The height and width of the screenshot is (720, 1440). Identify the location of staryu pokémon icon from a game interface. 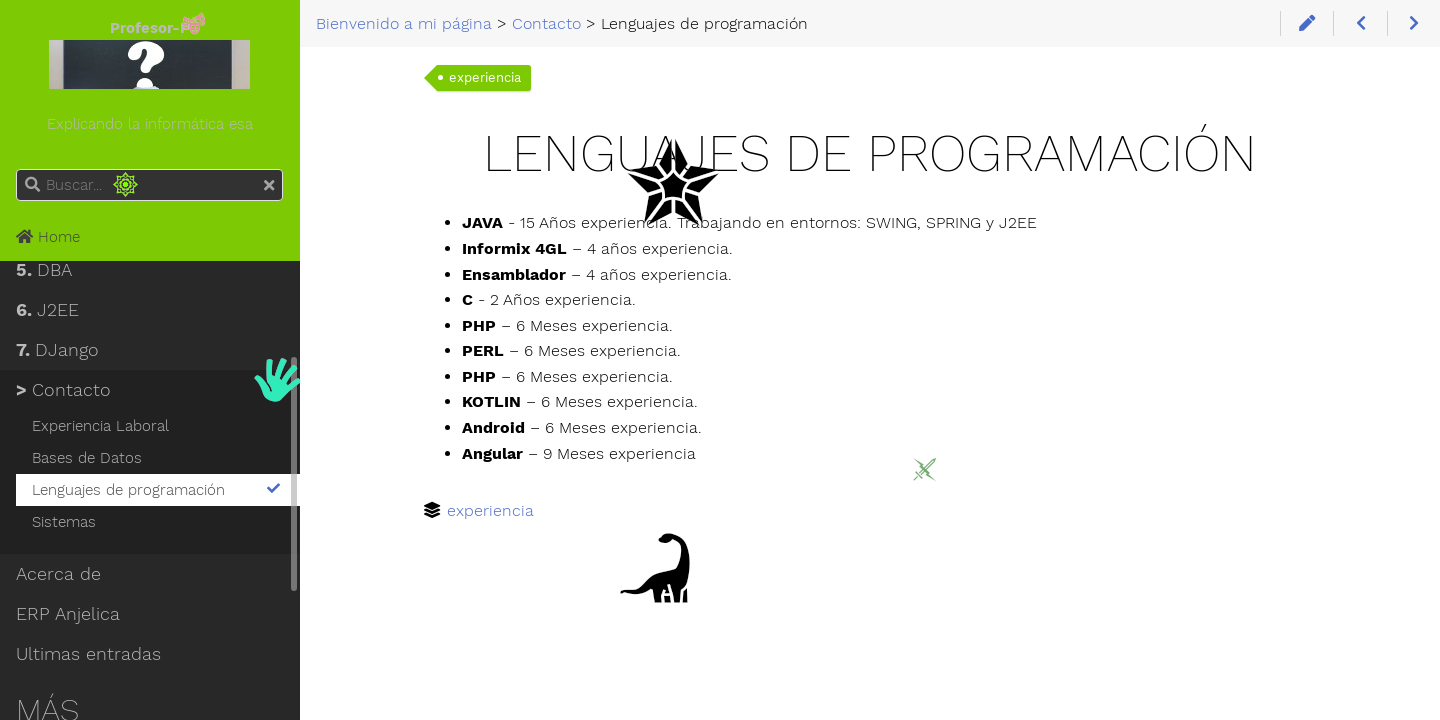
(673, 182).